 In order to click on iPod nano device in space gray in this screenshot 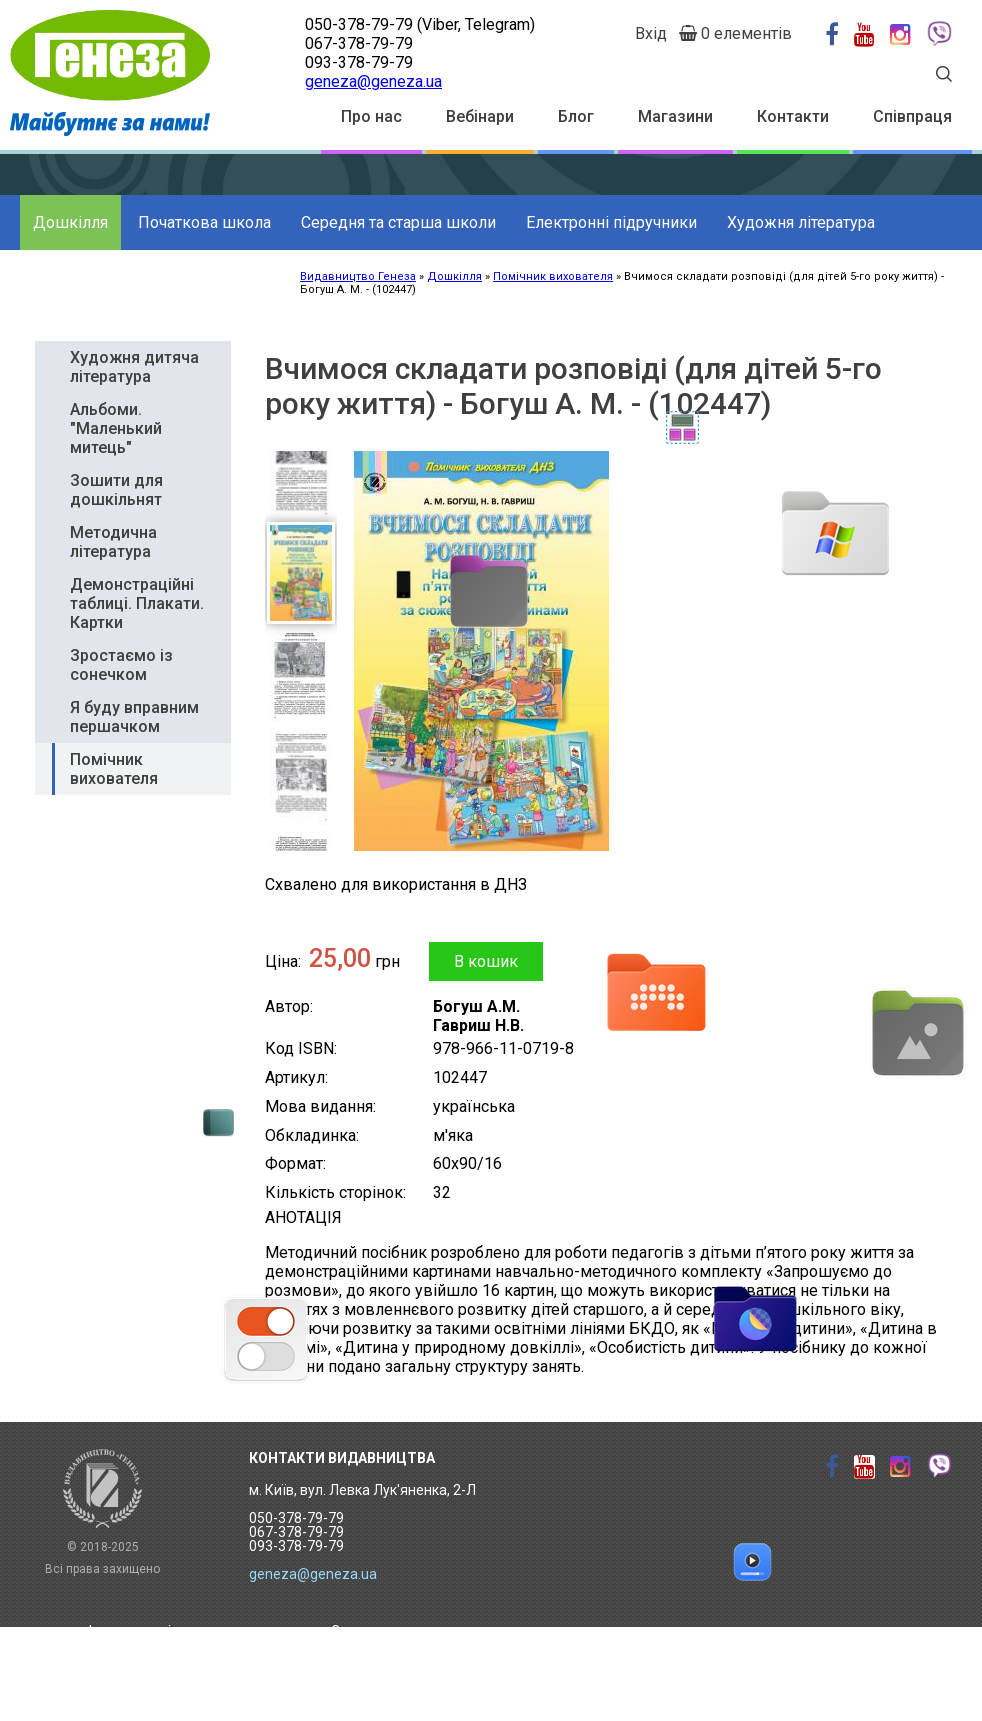, I will do `click(403, 584)`.